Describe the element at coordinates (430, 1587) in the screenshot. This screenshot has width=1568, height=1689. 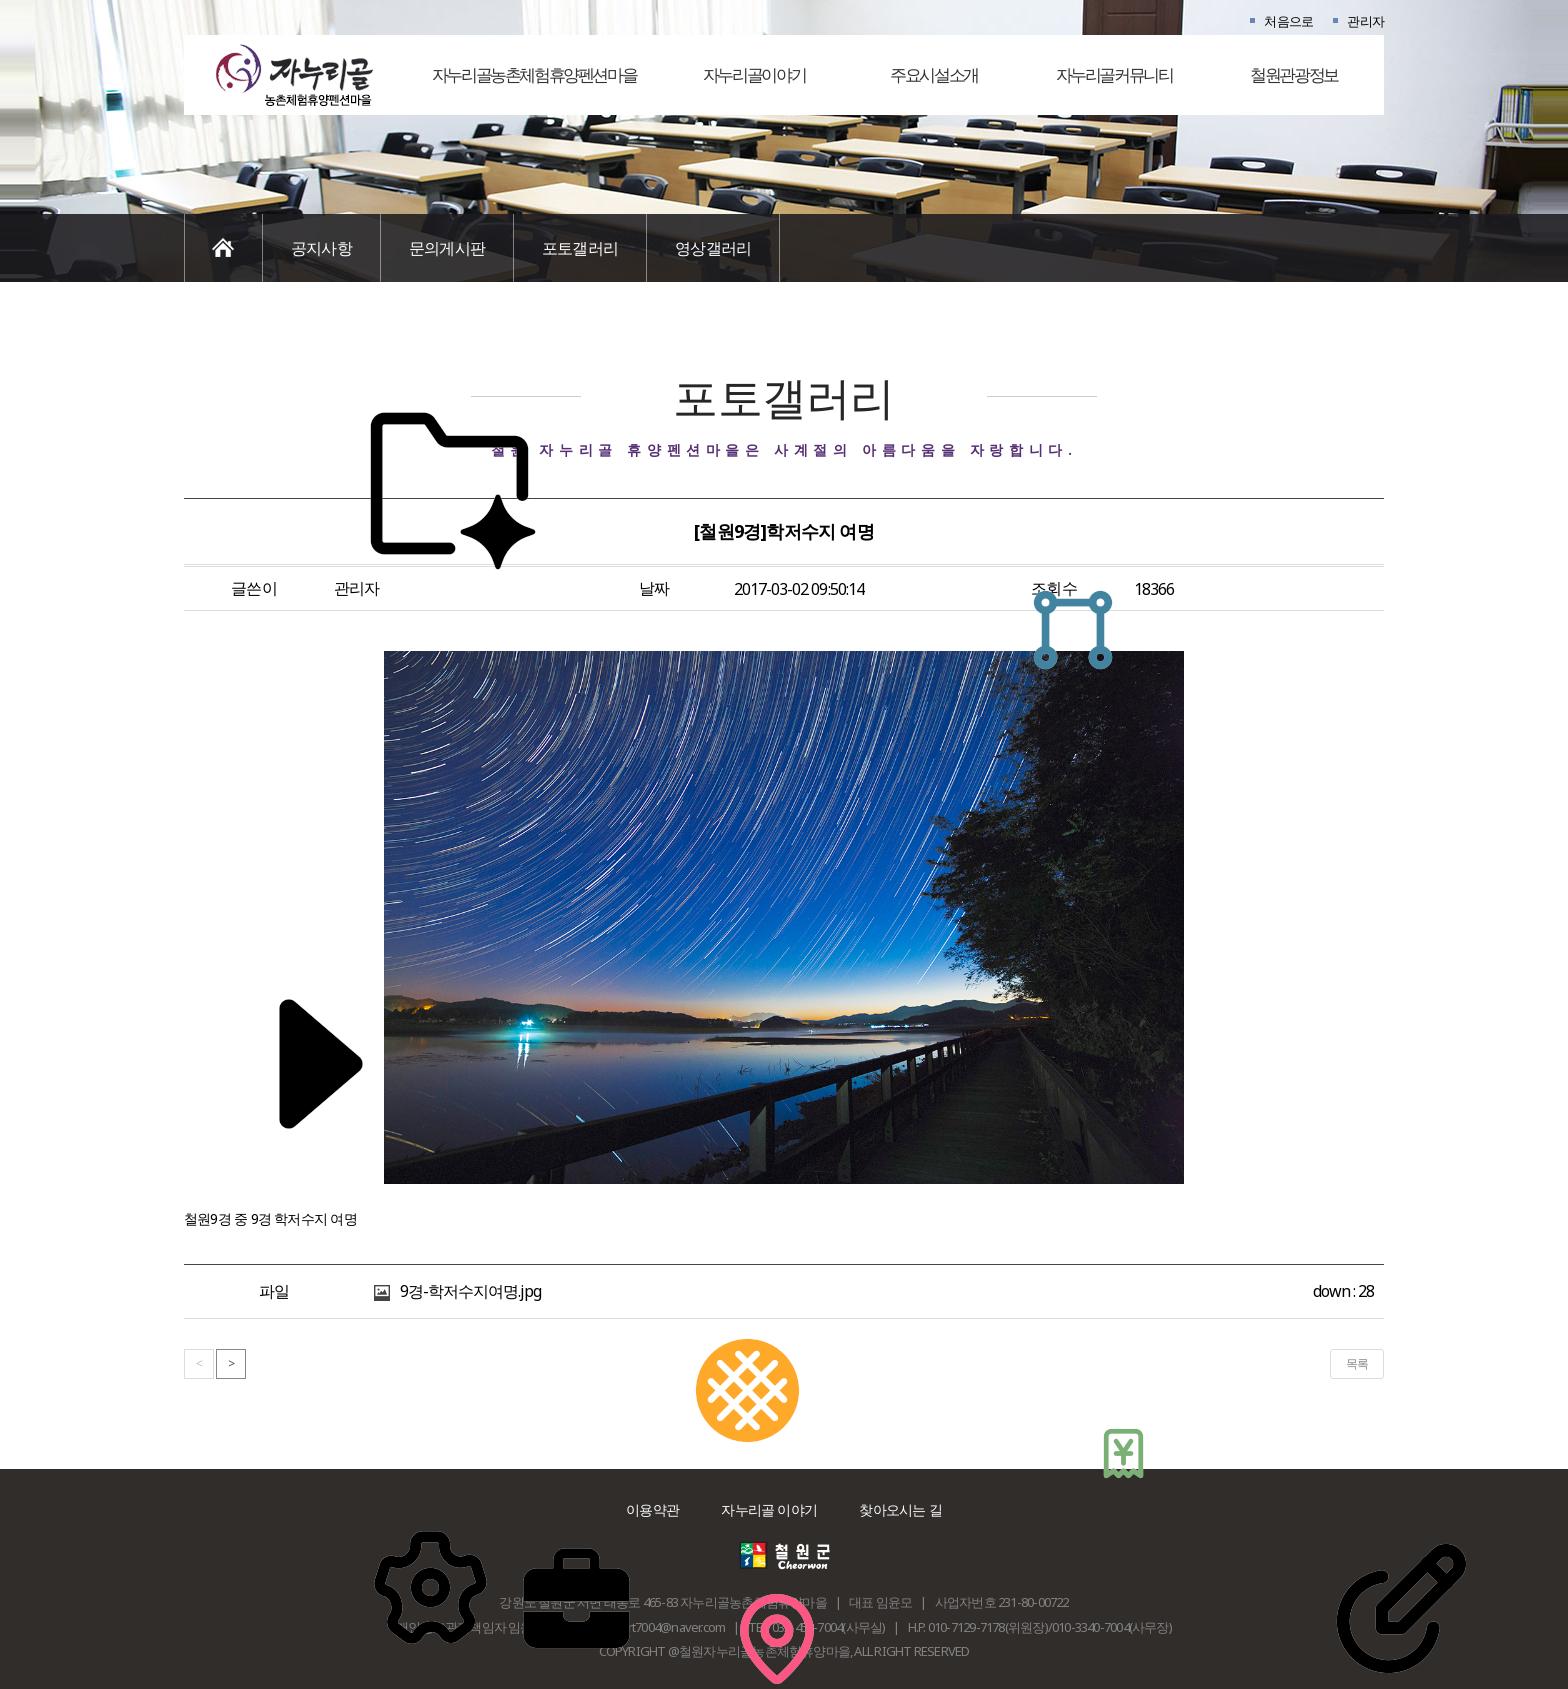
I see `access app settings` at that location.